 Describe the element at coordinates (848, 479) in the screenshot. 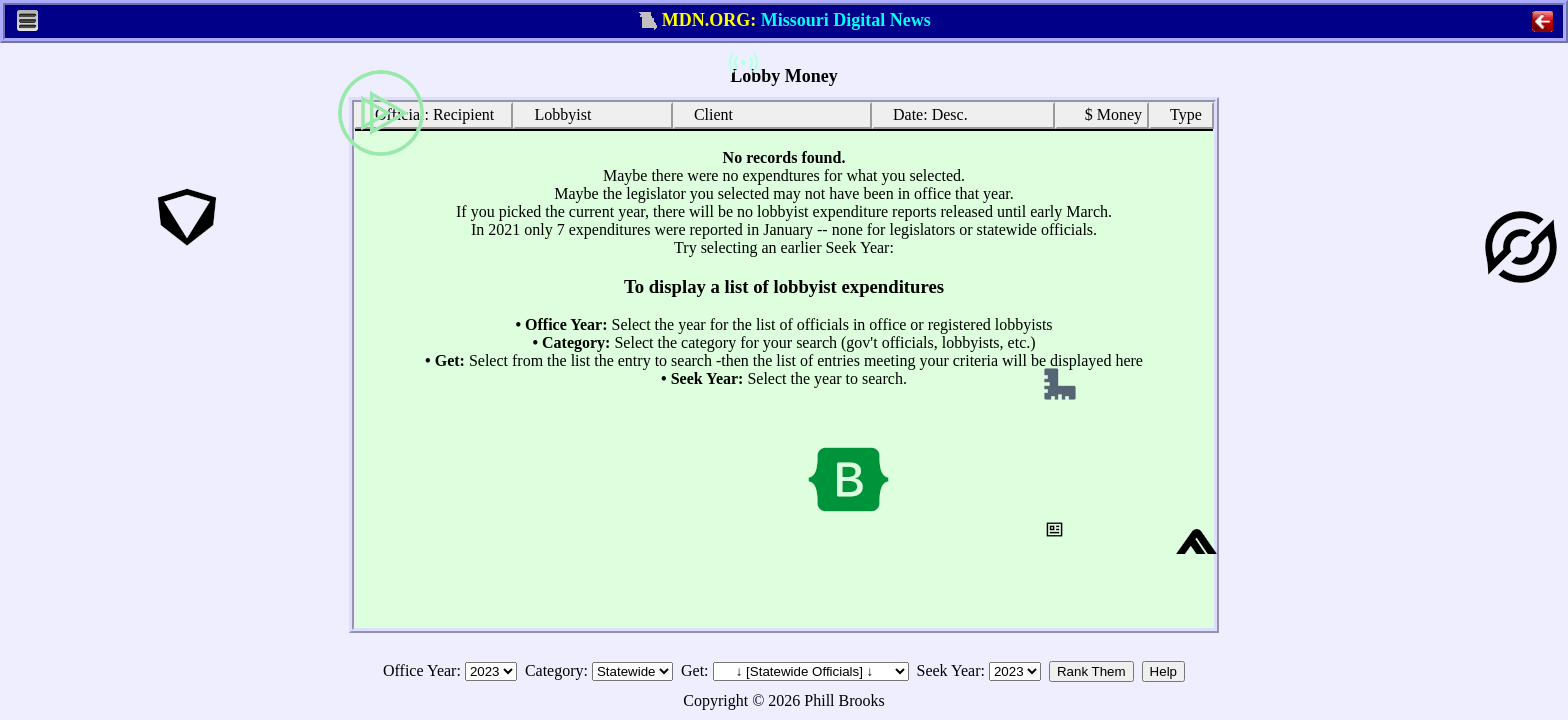

I see `bootstrap framework logo` at that location.